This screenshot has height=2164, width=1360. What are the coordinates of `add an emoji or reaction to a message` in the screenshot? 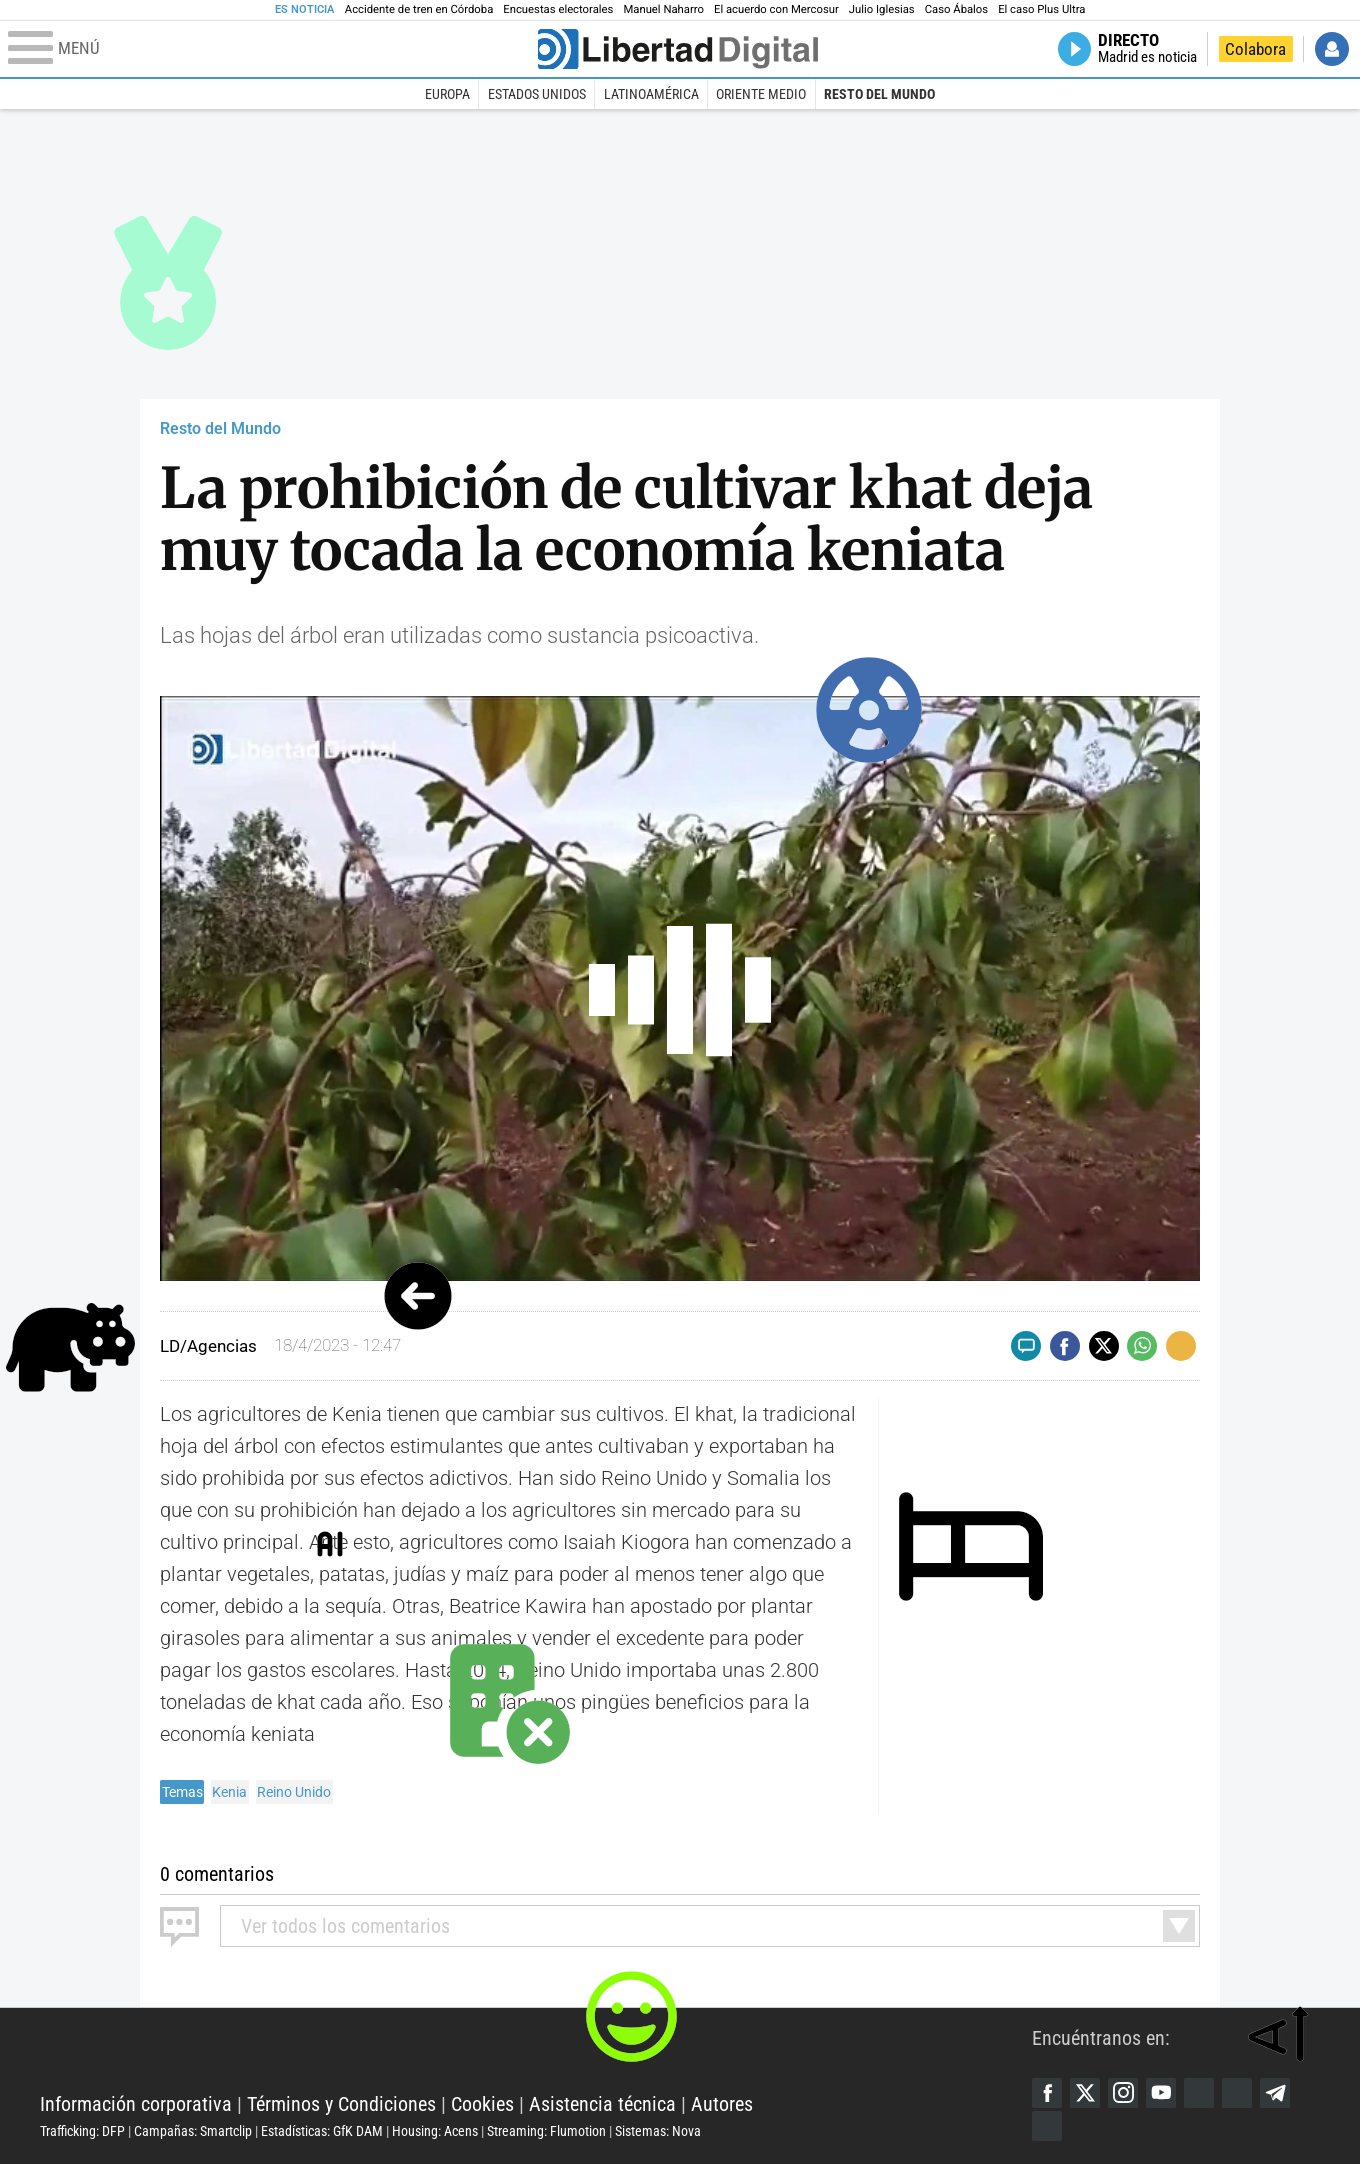 It's located at (631, 2016).